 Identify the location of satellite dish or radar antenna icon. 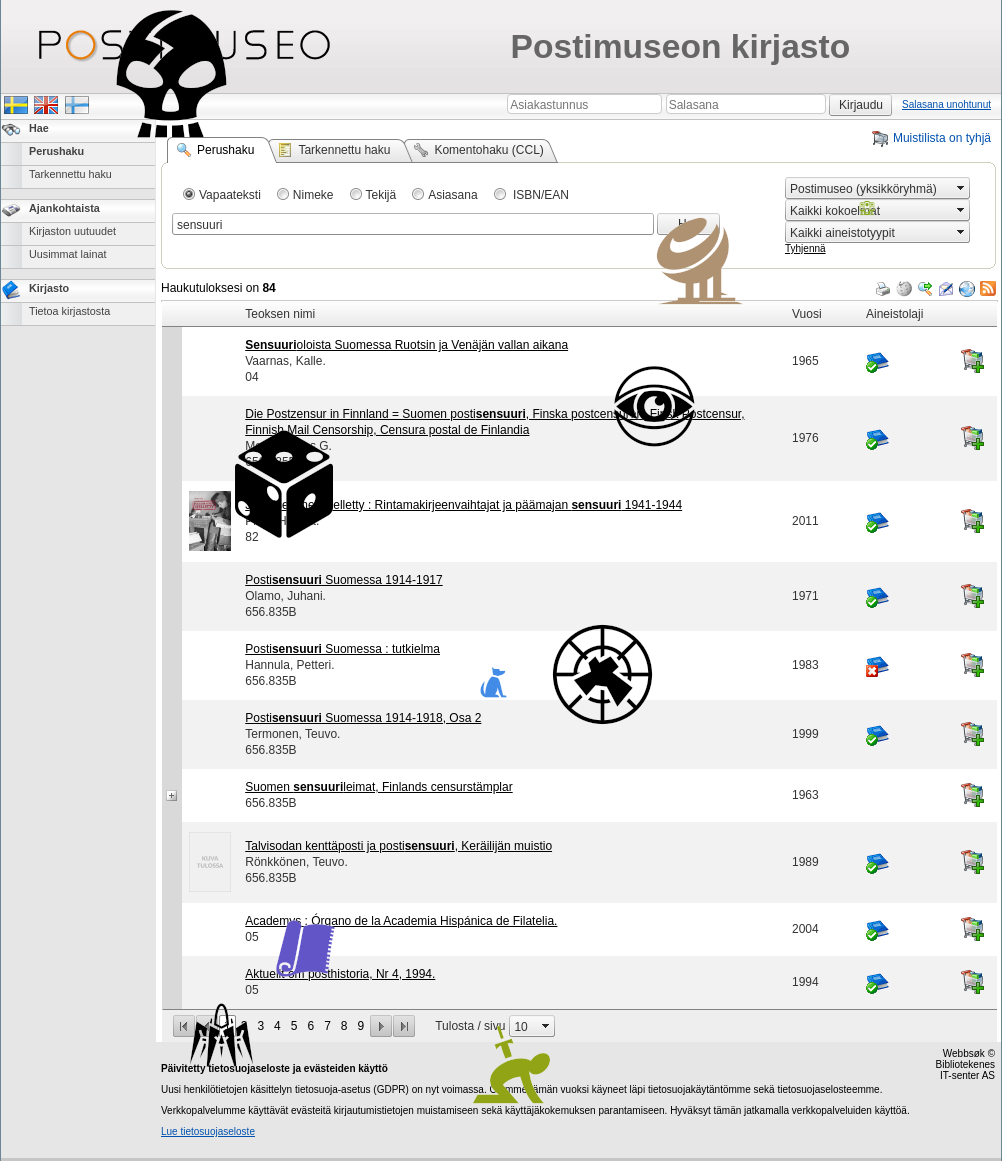
(700, 261).